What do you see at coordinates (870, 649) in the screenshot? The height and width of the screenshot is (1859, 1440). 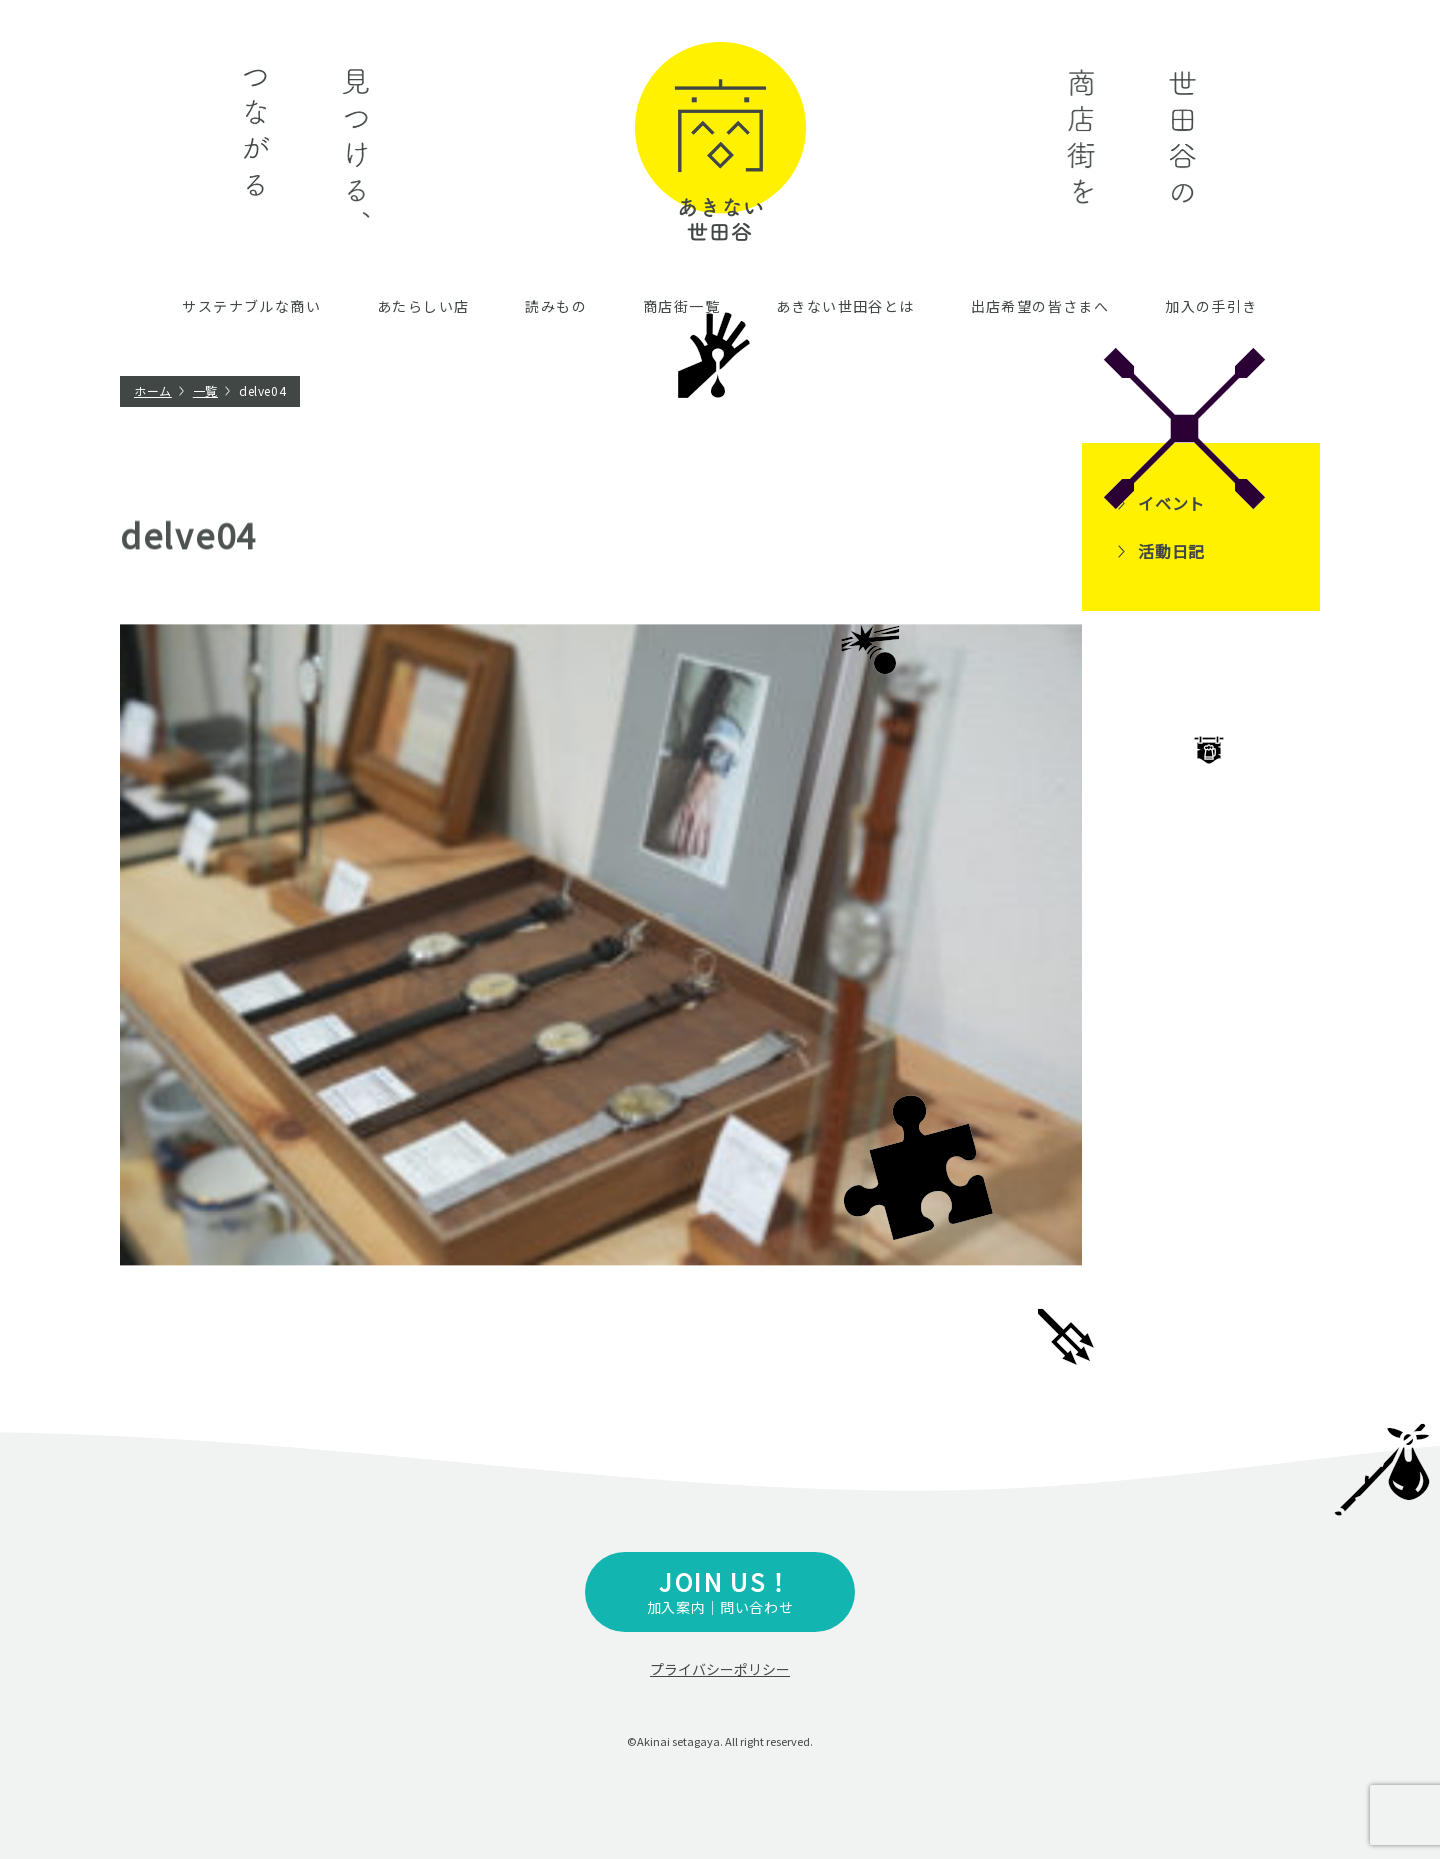 I see `indicates ricochet or bounce effect in gameplay` at bounding box center [870, 649].